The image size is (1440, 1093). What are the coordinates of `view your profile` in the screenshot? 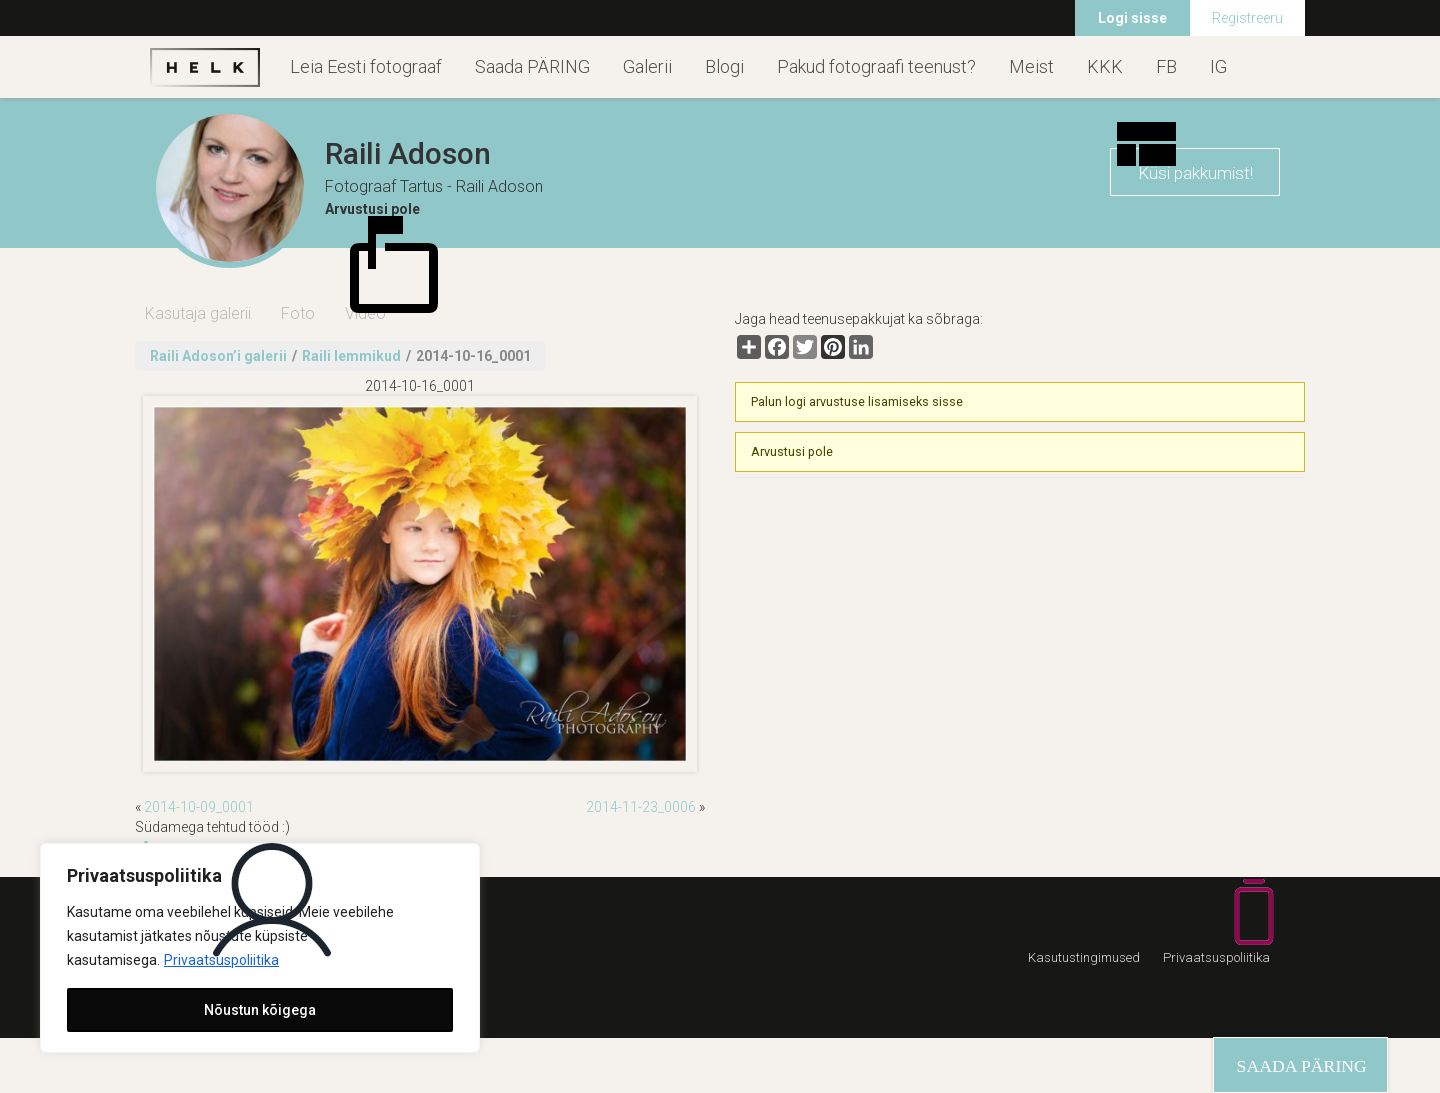 It's located at (272, 902).